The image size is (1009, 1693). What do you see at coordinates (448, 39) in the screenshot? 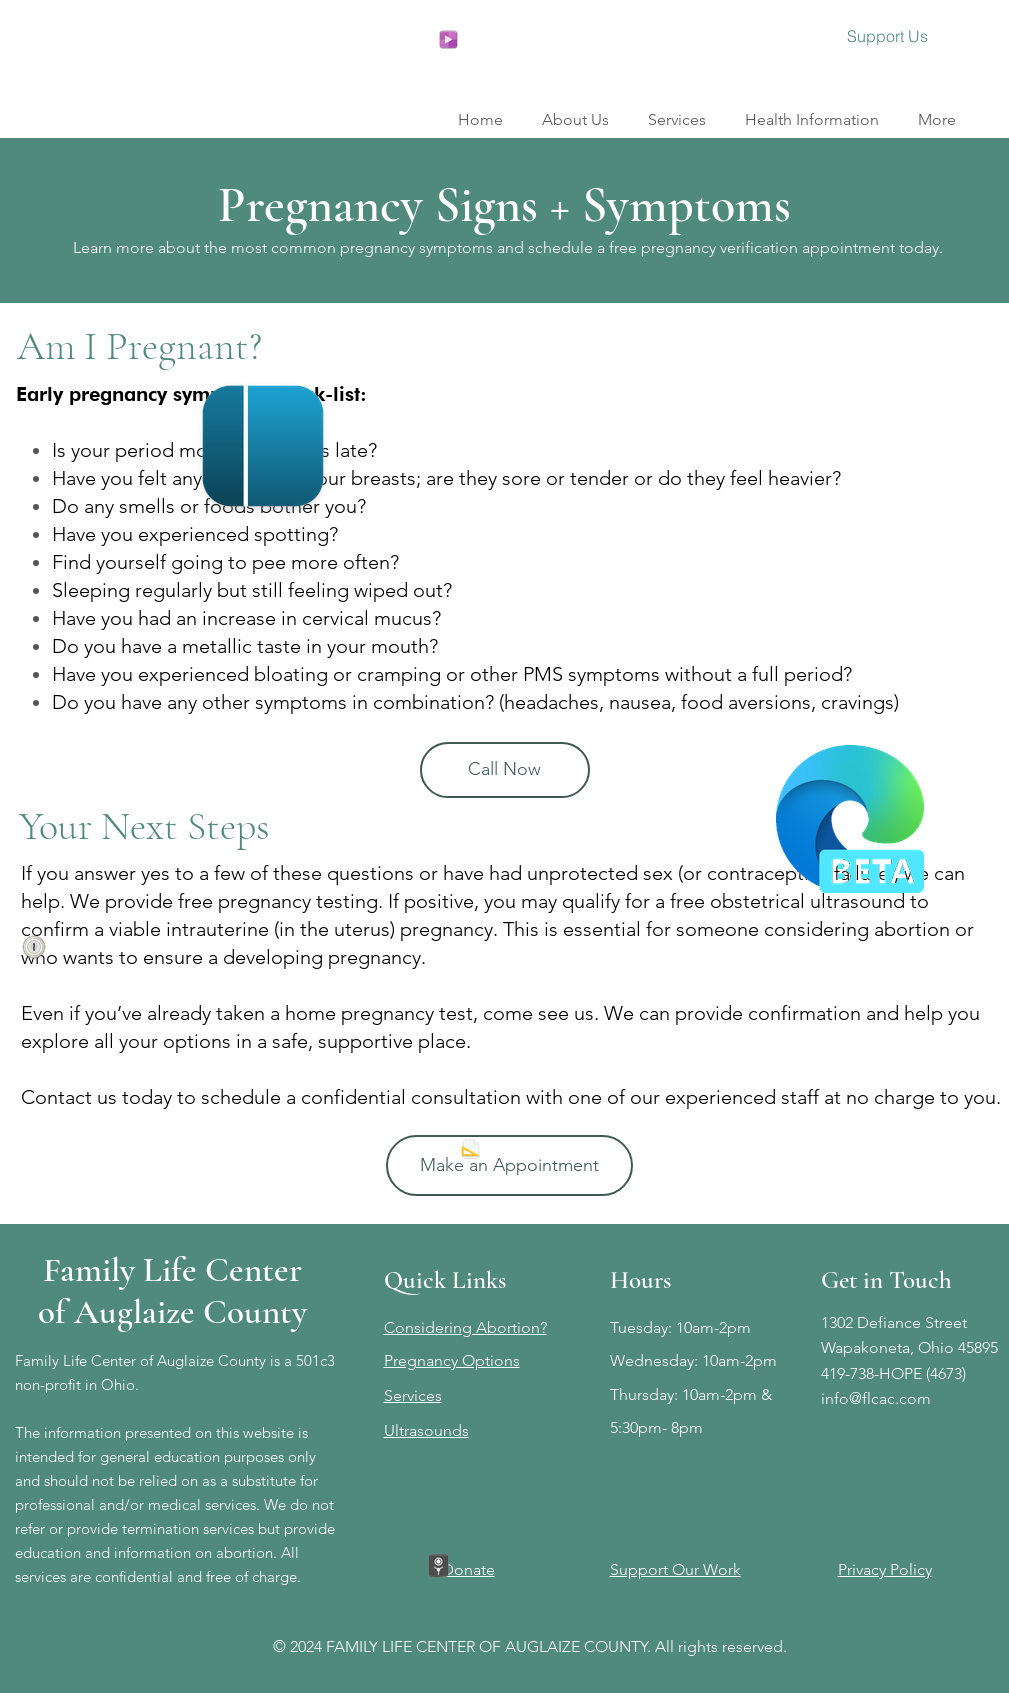
I see `access media codec settings` at bounding box center [448, 39].